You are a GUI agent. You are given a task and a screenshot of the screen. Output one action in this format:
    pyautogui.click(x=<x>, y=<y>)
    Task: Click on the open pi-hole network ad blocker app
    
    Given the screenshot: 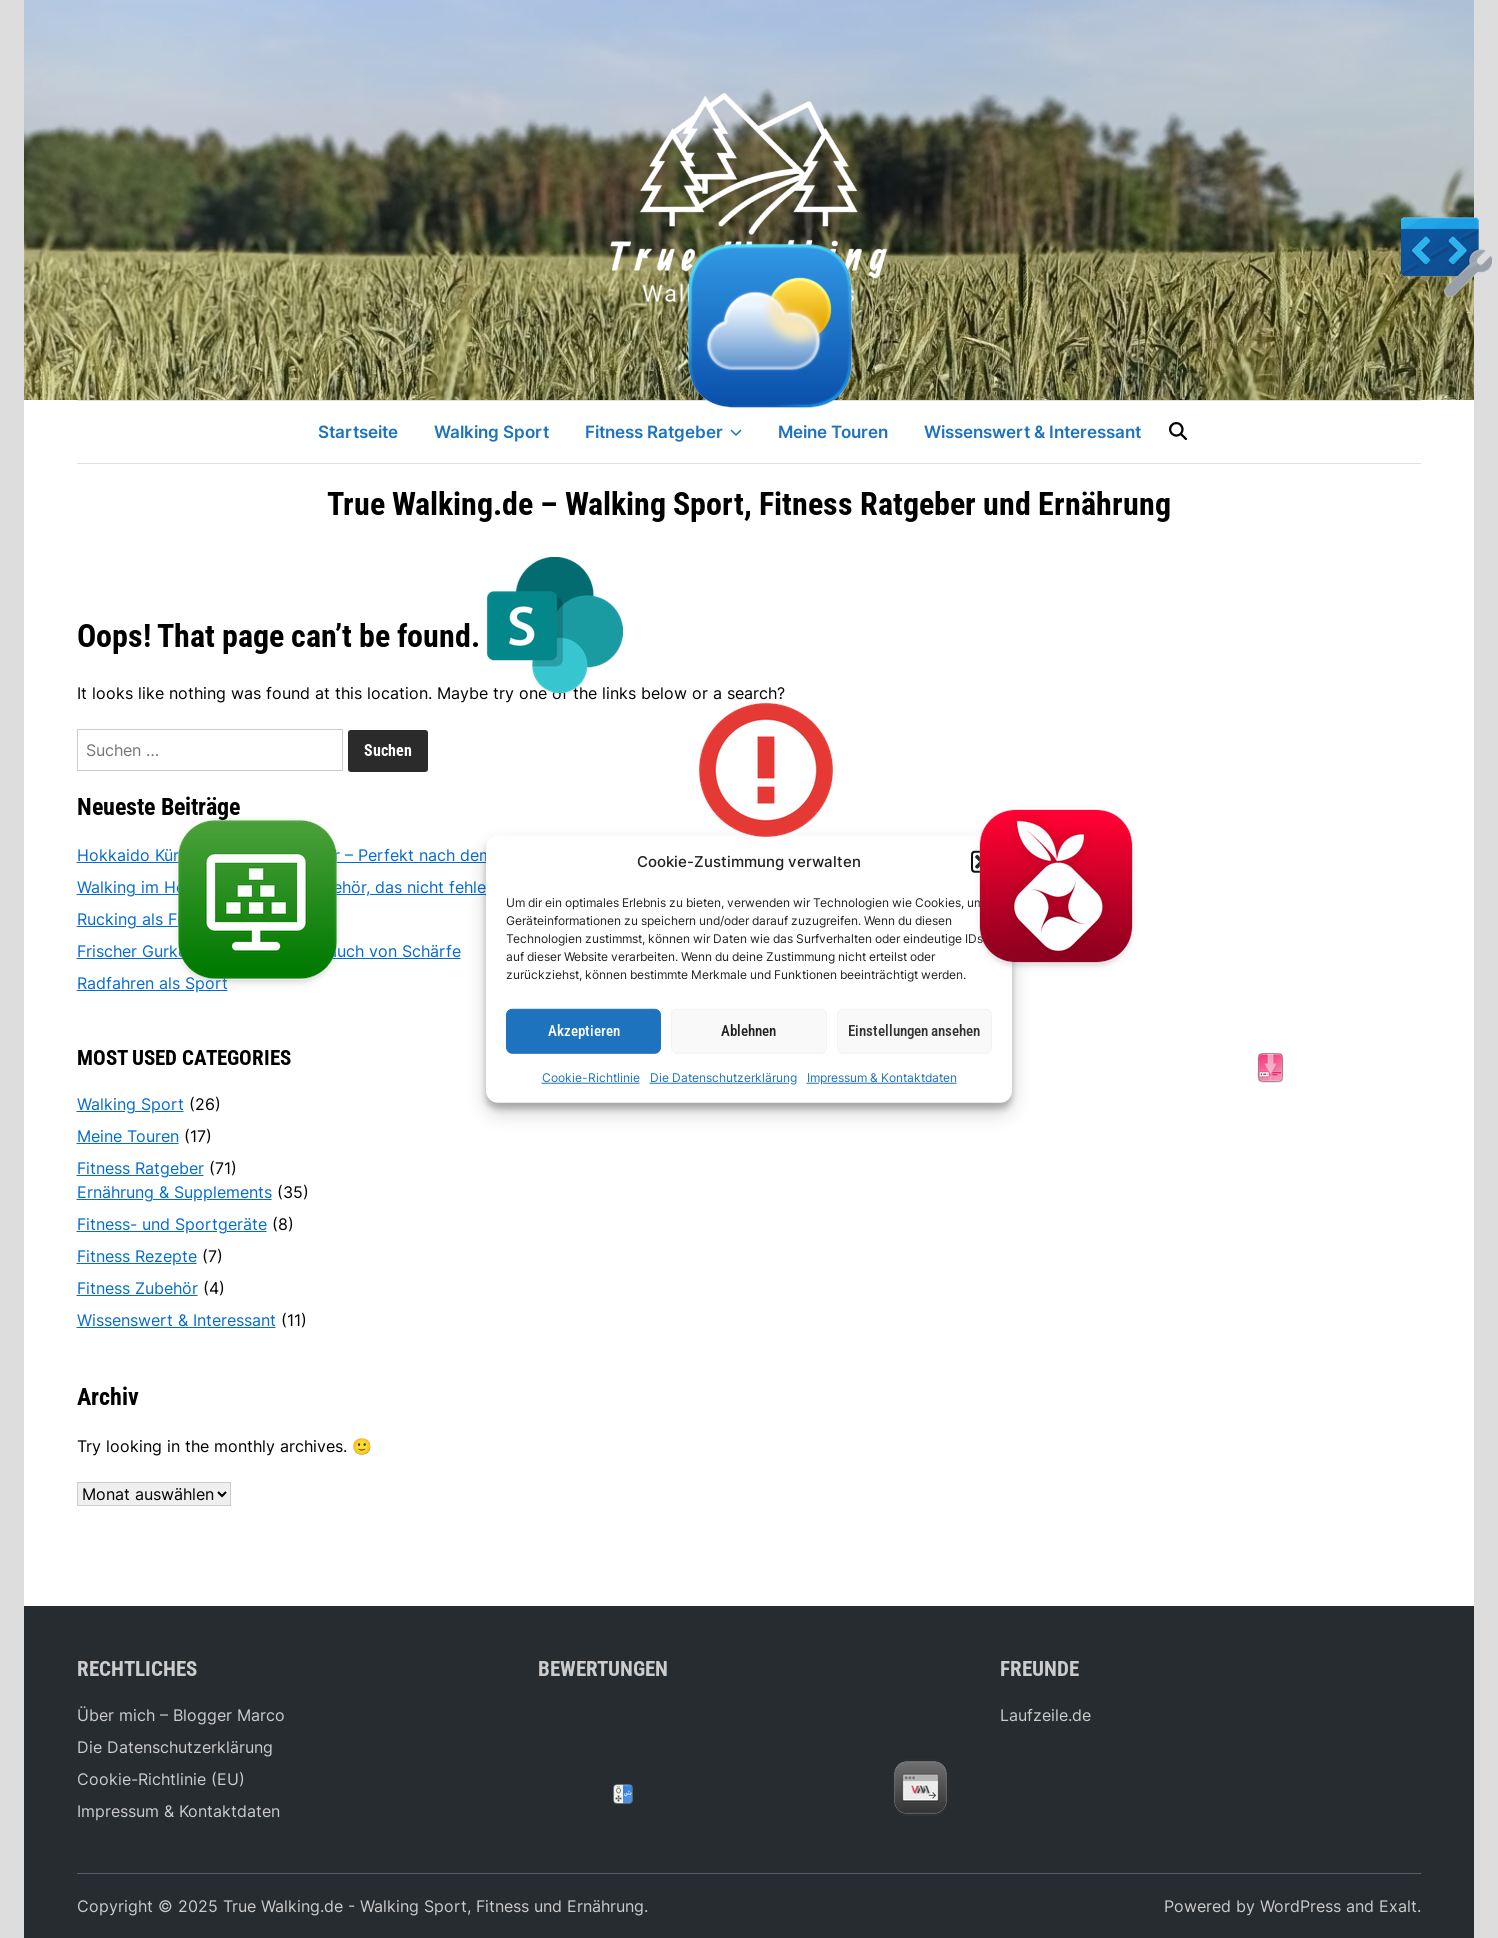 What is the action you would take?
    pyautogui.click(x=1056, y=886)
    